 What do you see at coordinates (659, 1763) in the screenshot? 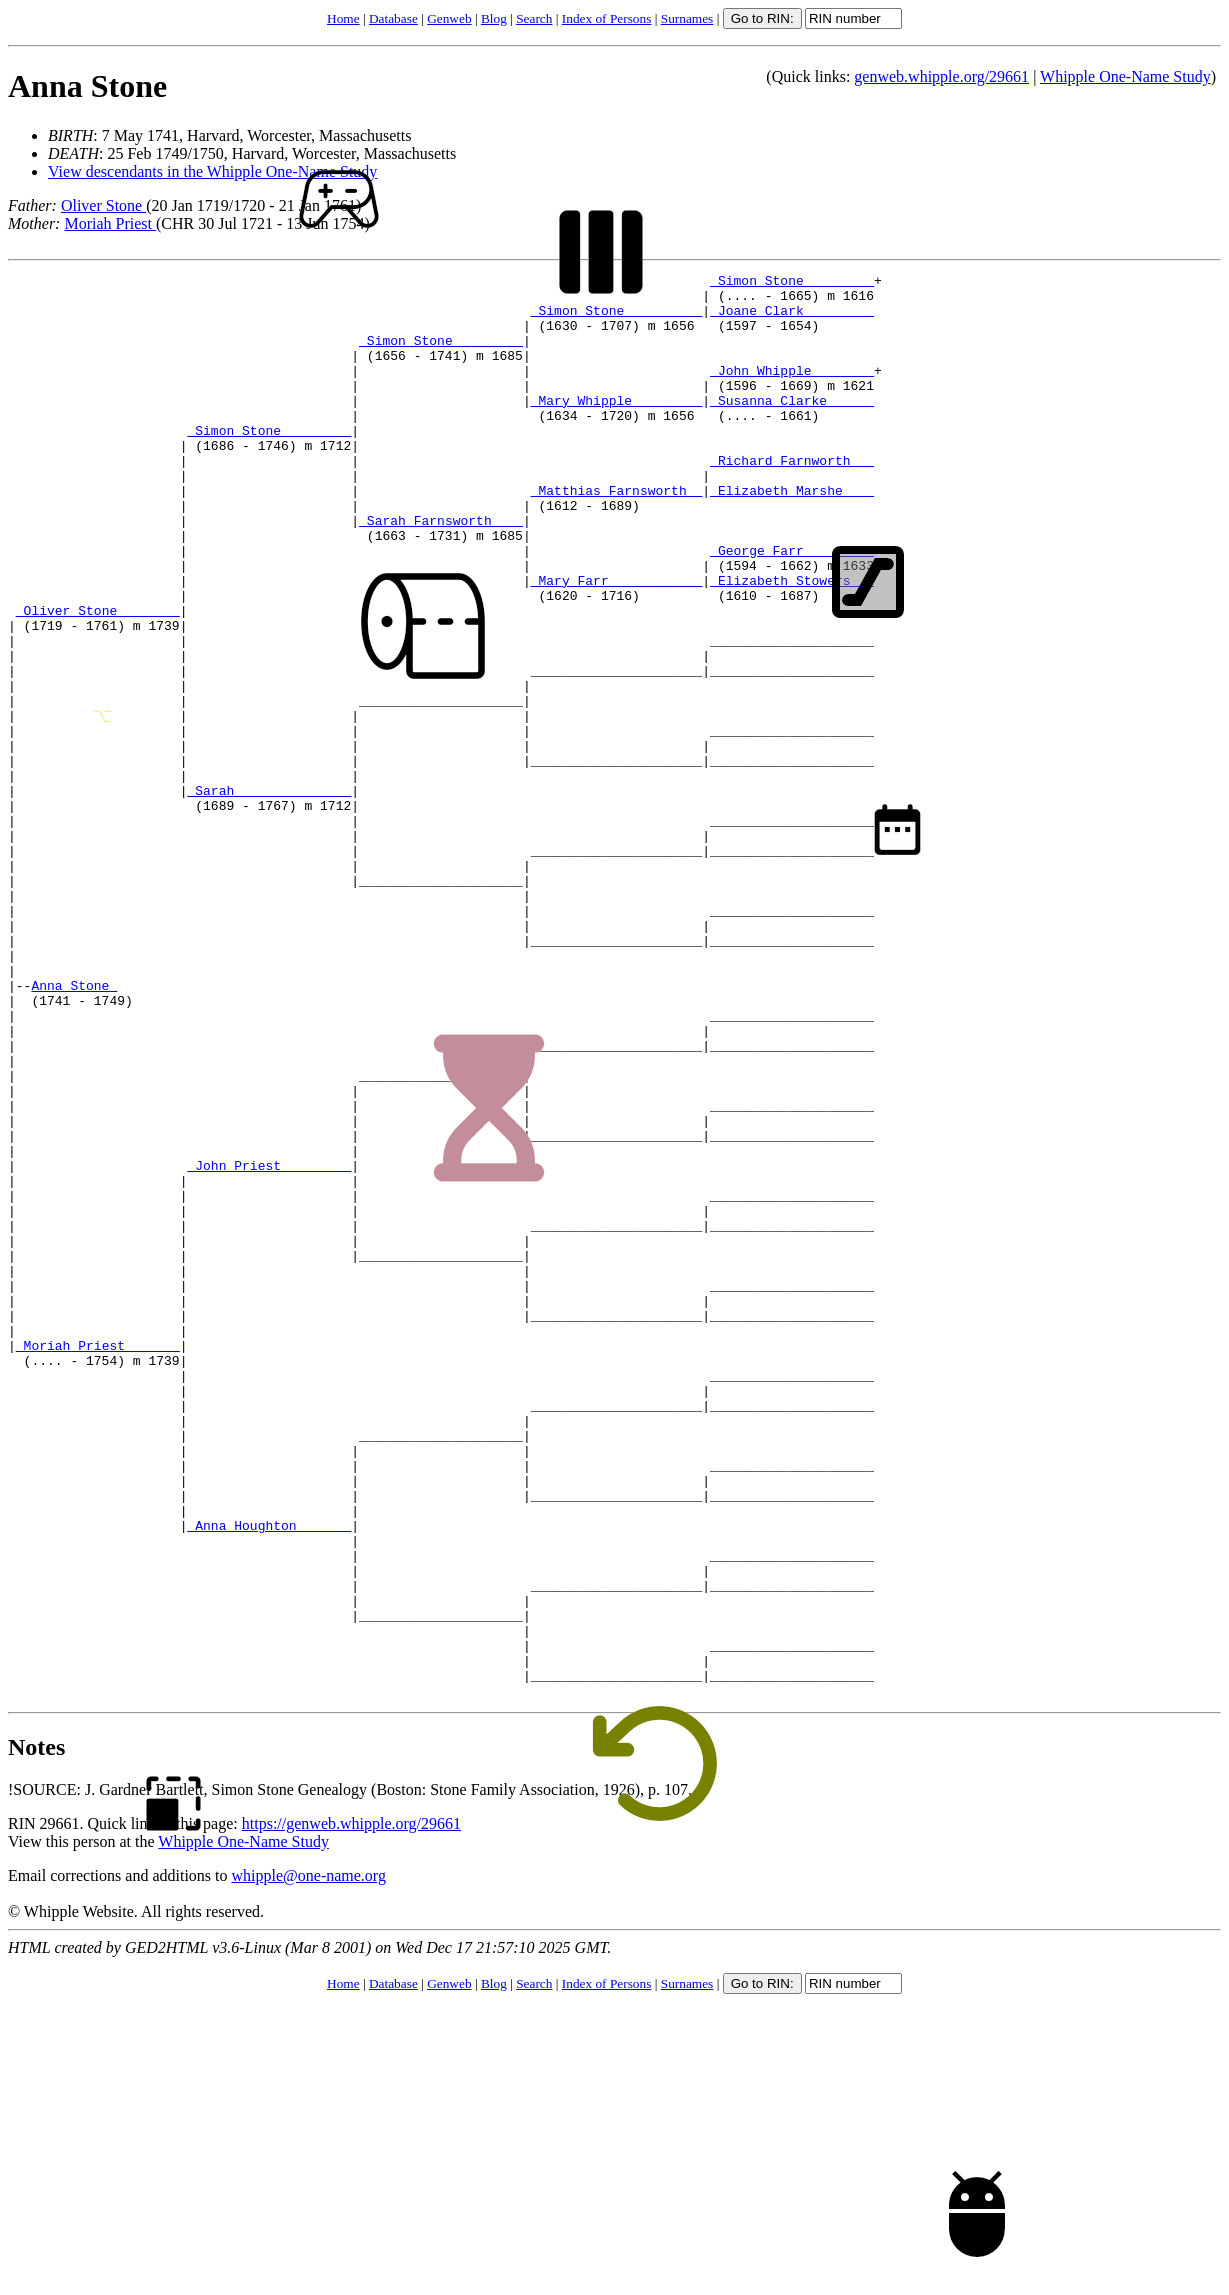
I see `undo the last action` at bounding box center [659, 1763].